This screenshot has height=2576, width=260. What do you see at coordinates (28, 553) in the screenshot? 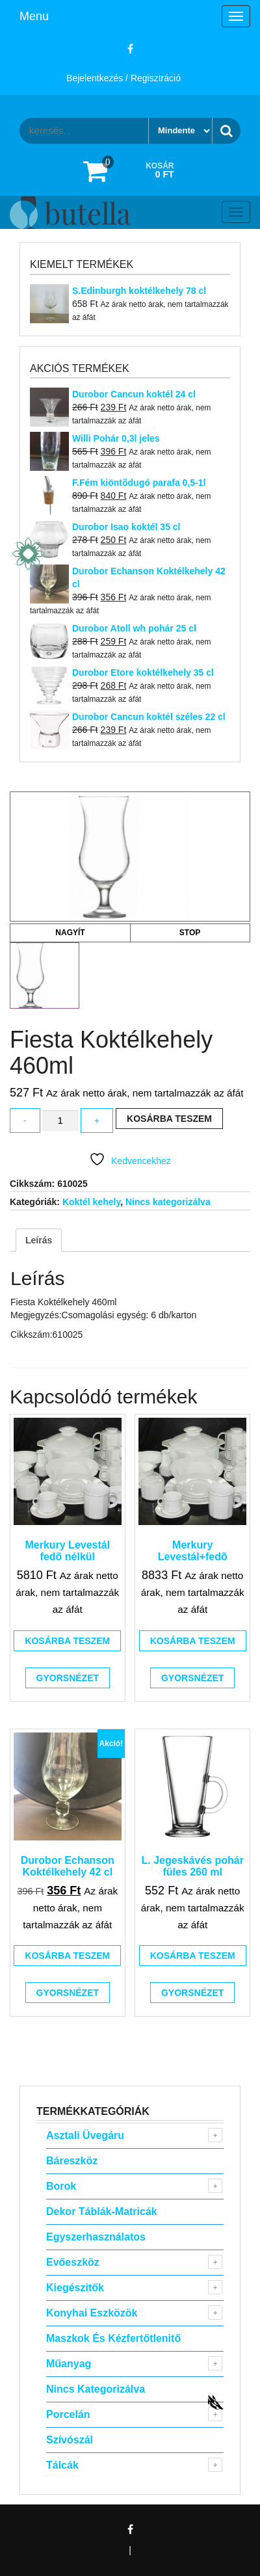
I see `decorative design element or divider` at bounding box center [28, 553].